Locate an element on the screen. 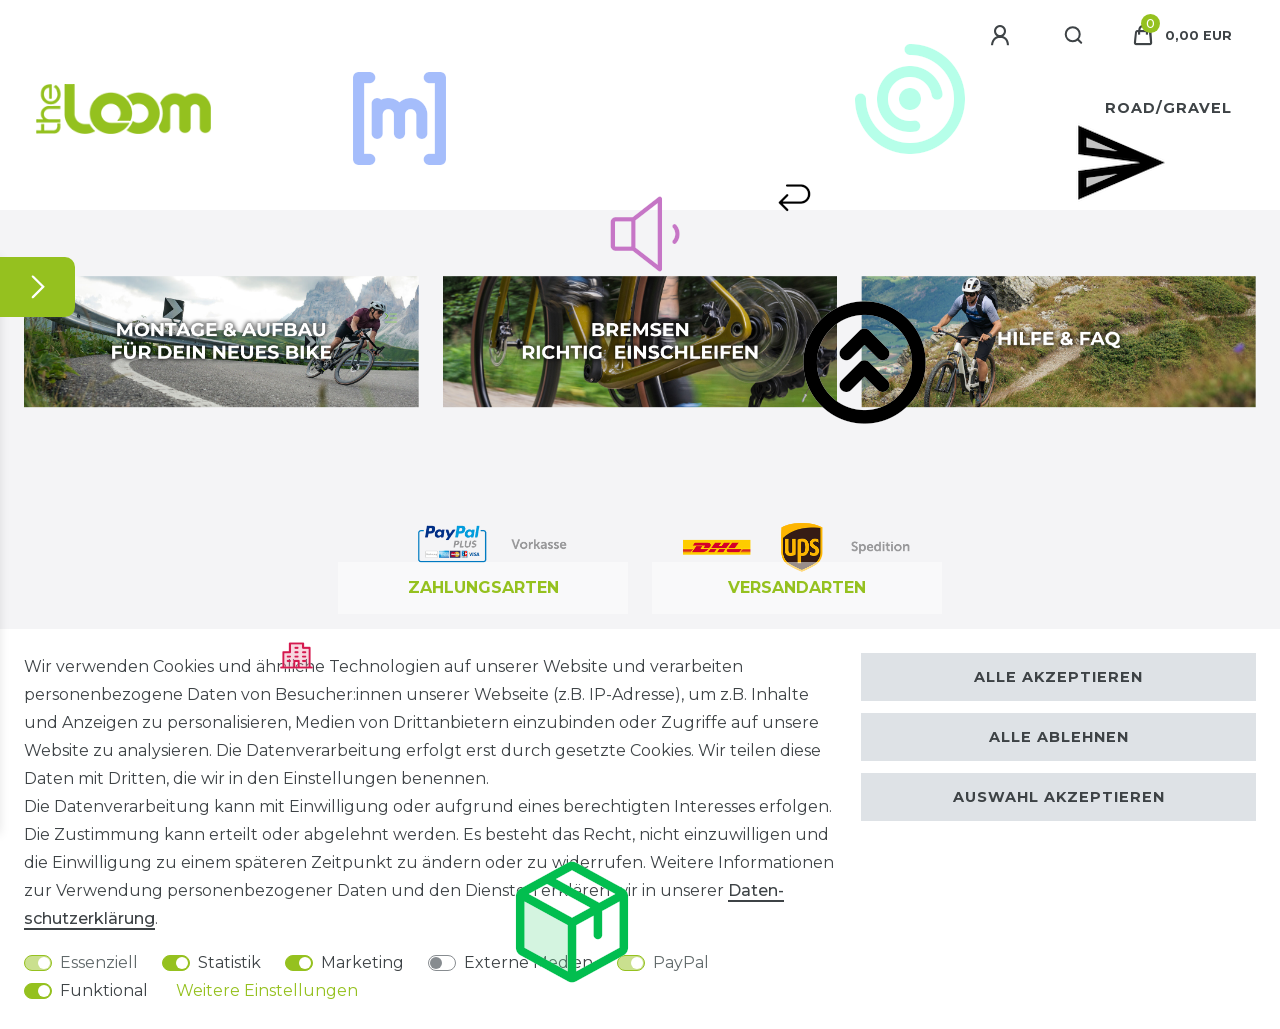 This screenshot has width=1280, height=1029. send a message or email is located at coordinates (1119, 162).